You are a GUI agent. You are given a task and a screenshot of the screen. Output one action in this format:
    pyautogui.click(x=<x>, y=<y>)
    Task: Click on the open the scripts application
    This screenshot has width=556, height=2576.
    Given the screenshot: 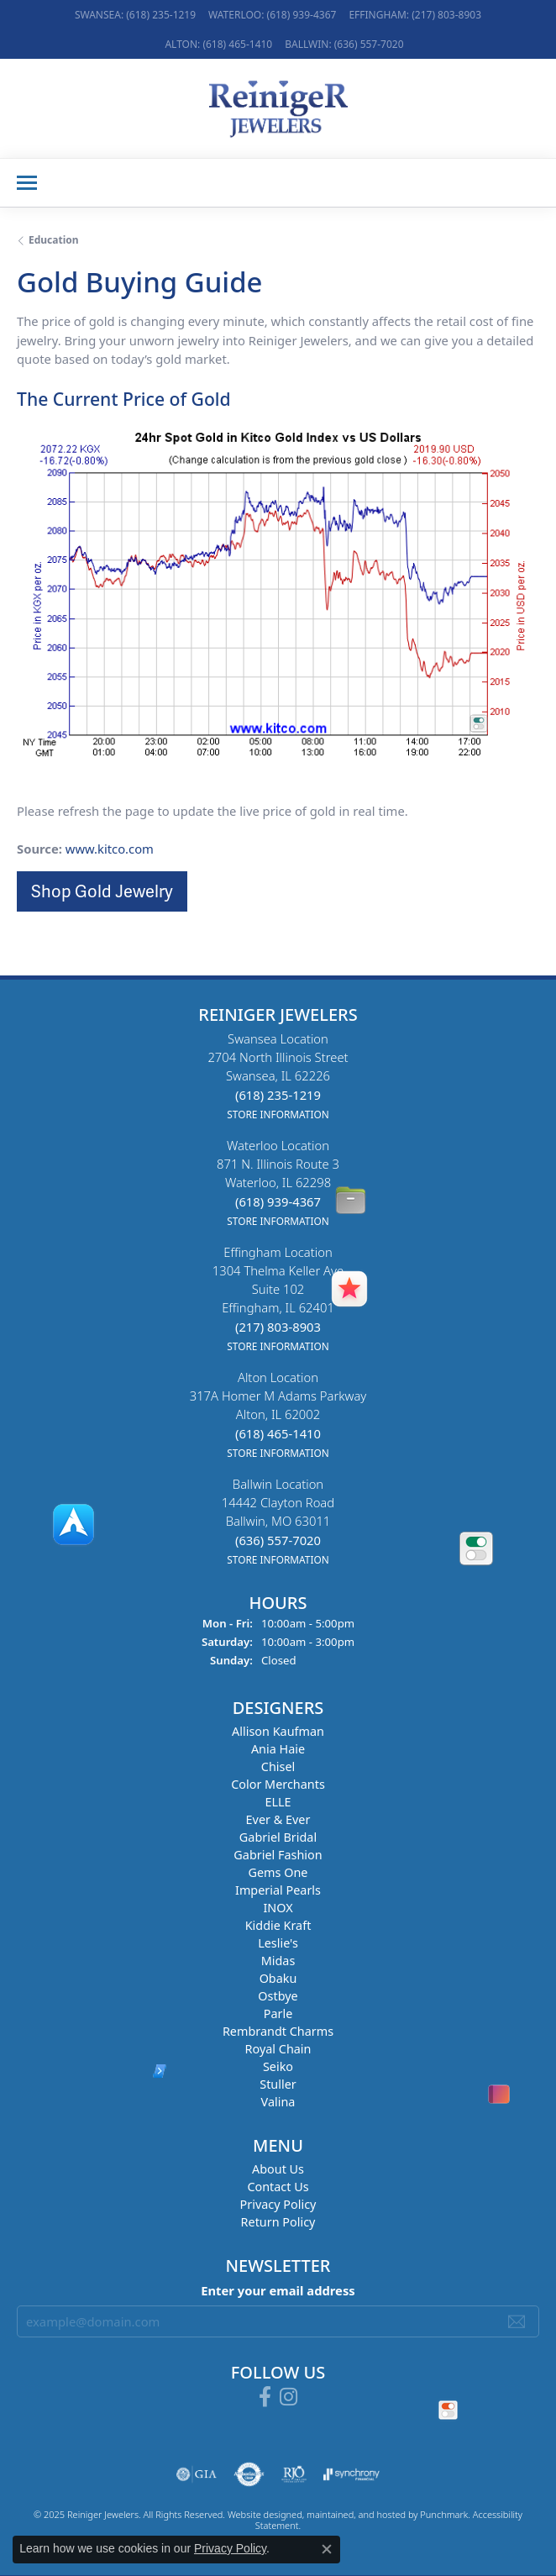 What is the action you would take?
    pyautogui.click(x=160, y=2071)
    